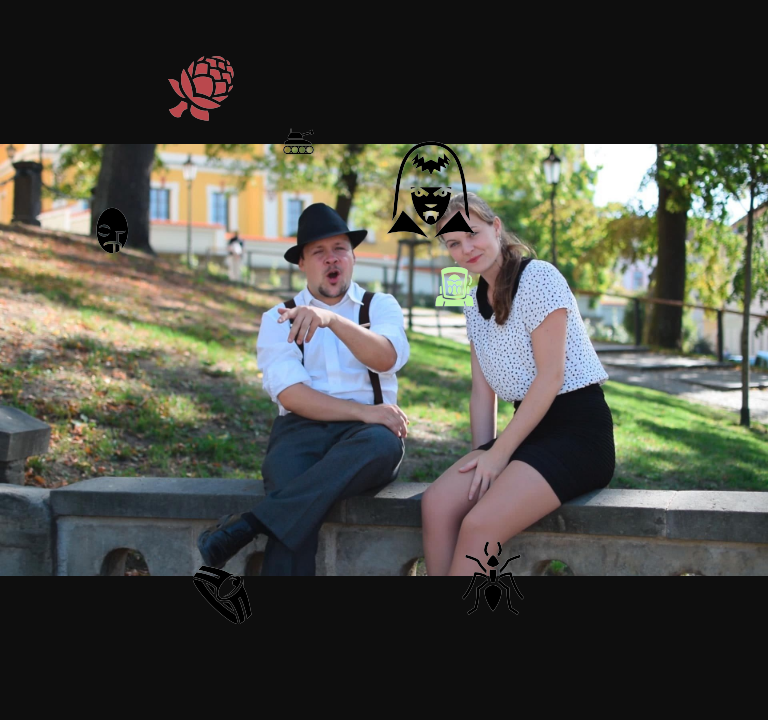 Image resolution: width=768 pixels, height=720 pixels. I want to click on indicates insect or pest-related content, so click(493, 578).